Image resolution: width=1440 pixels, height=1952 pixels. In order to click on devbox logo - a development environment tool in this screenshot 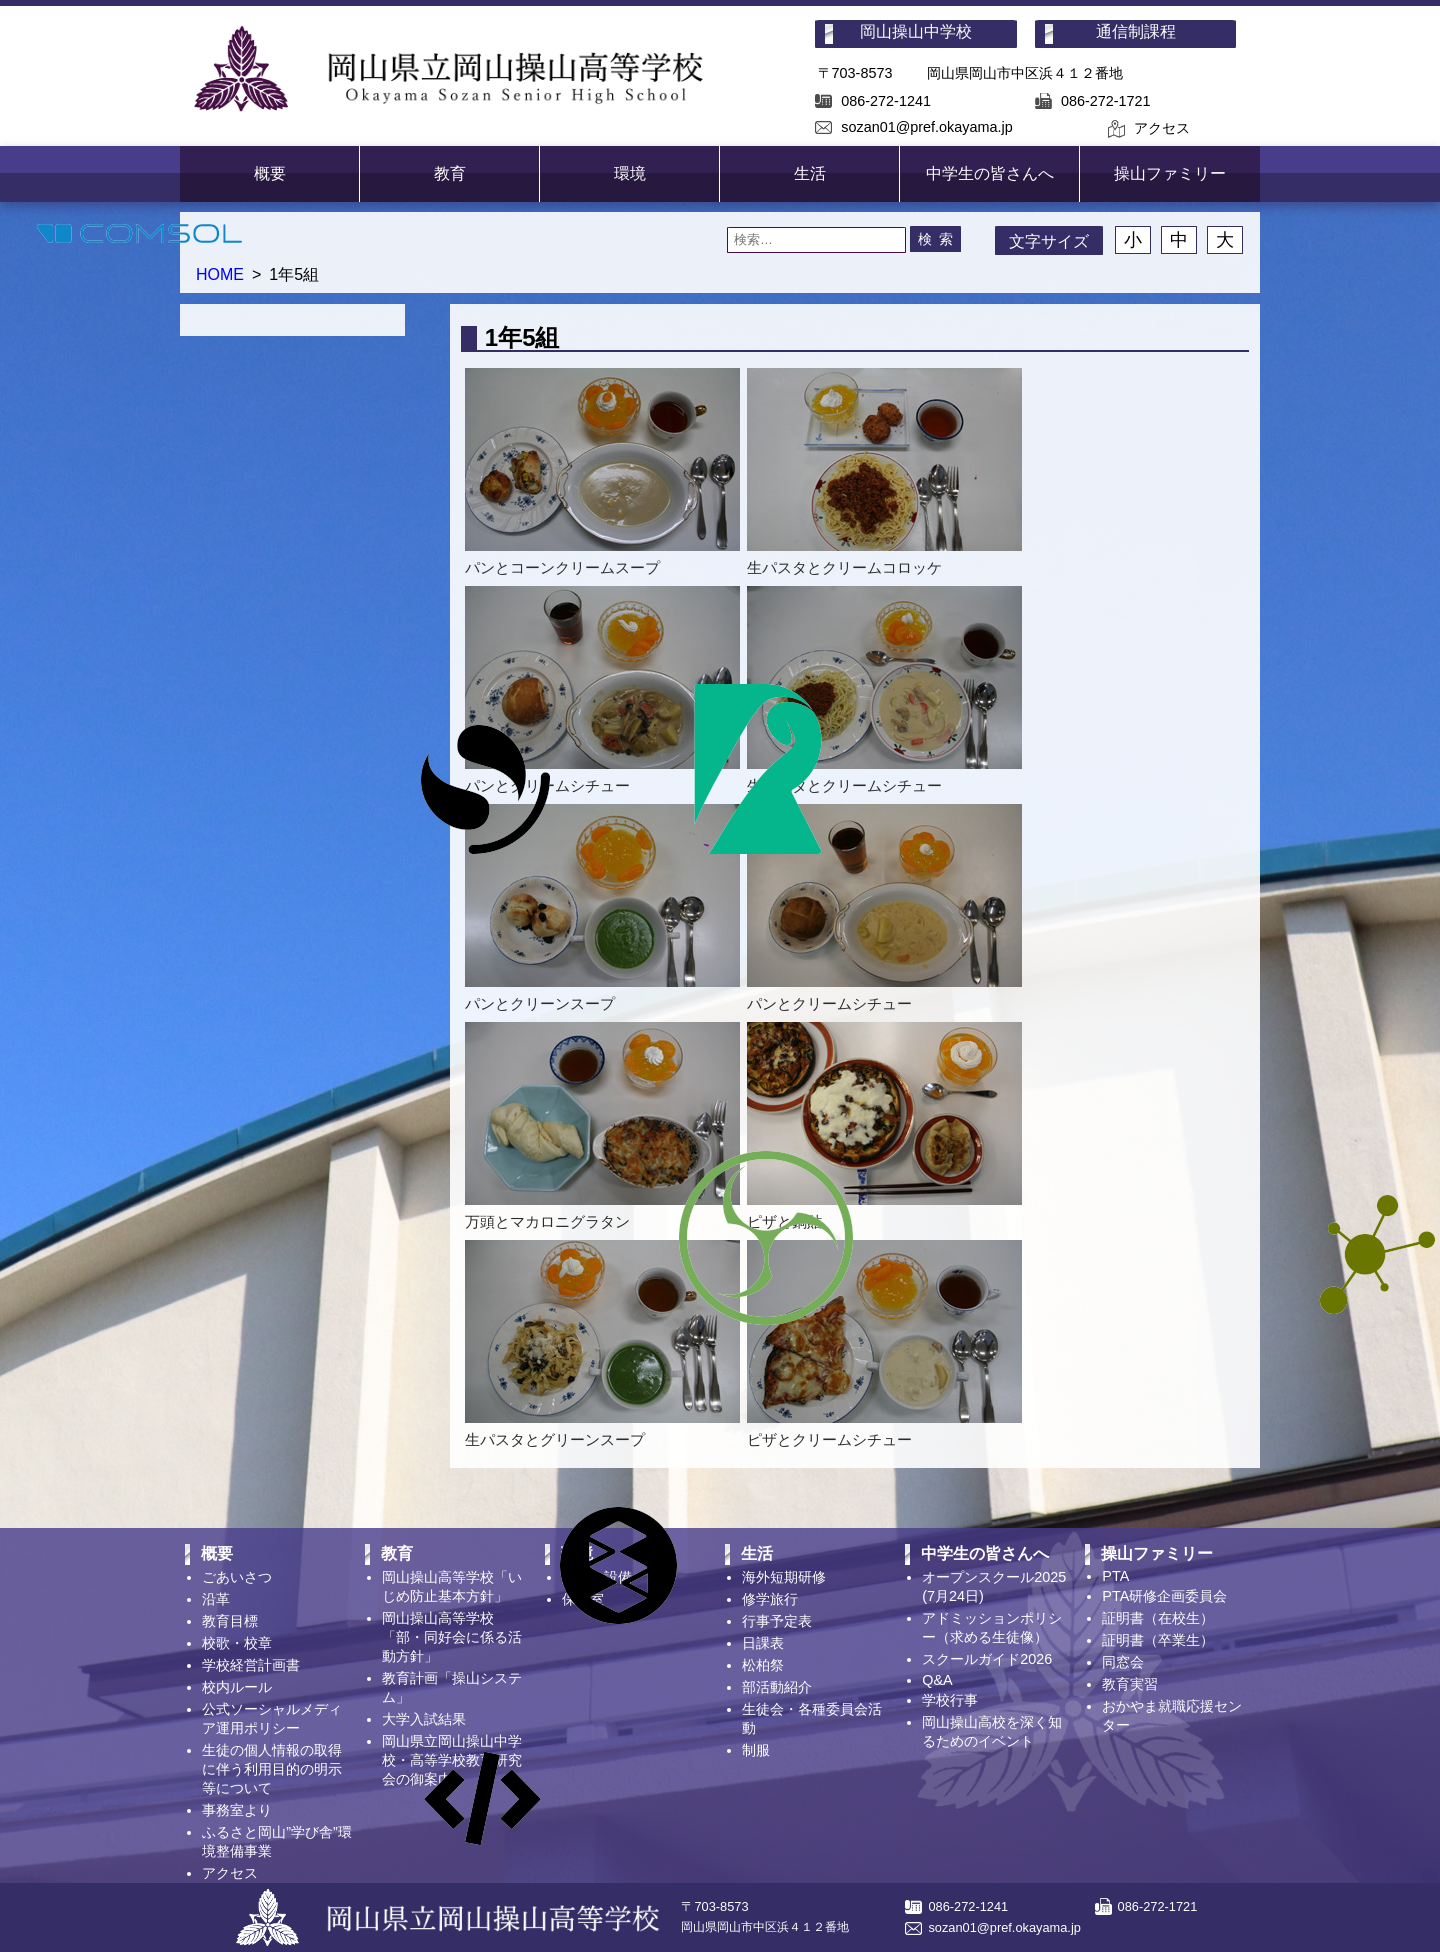, I will do `click(482, 1798)`.